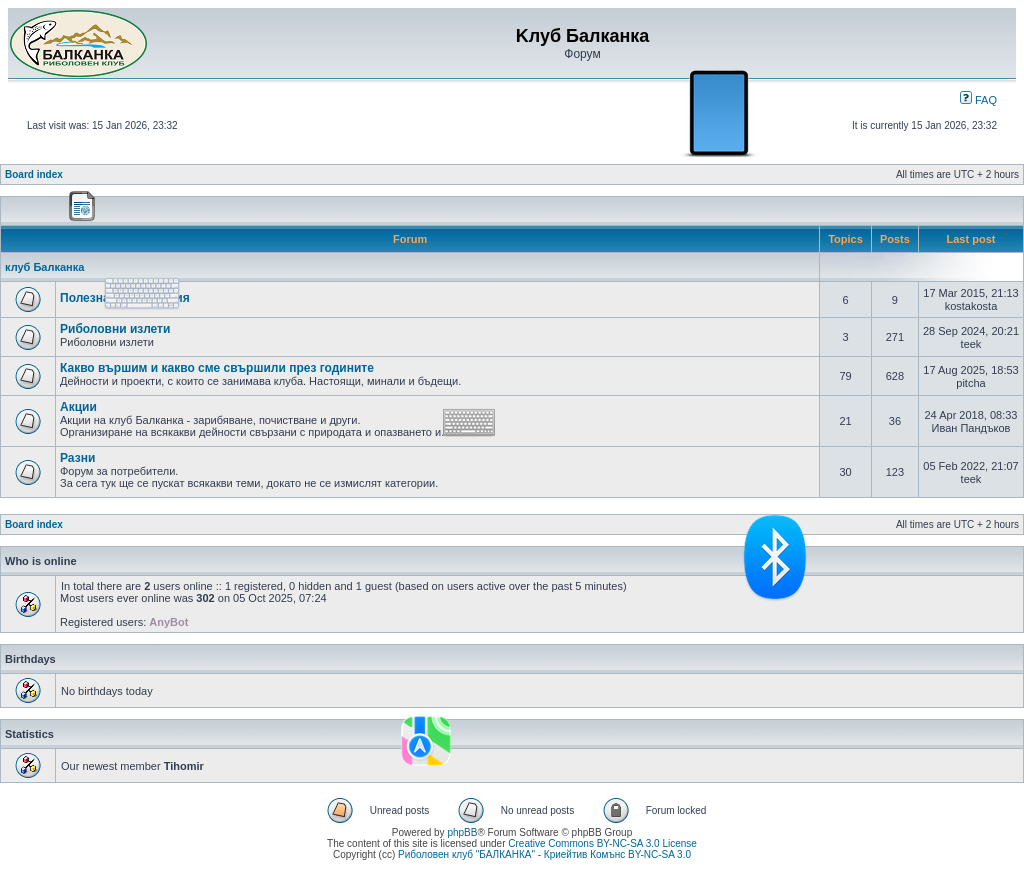 The width and height of the screenshot is (1024, 871). I want to click on indicates bluetooth keyboard connected, so click(469, 422).